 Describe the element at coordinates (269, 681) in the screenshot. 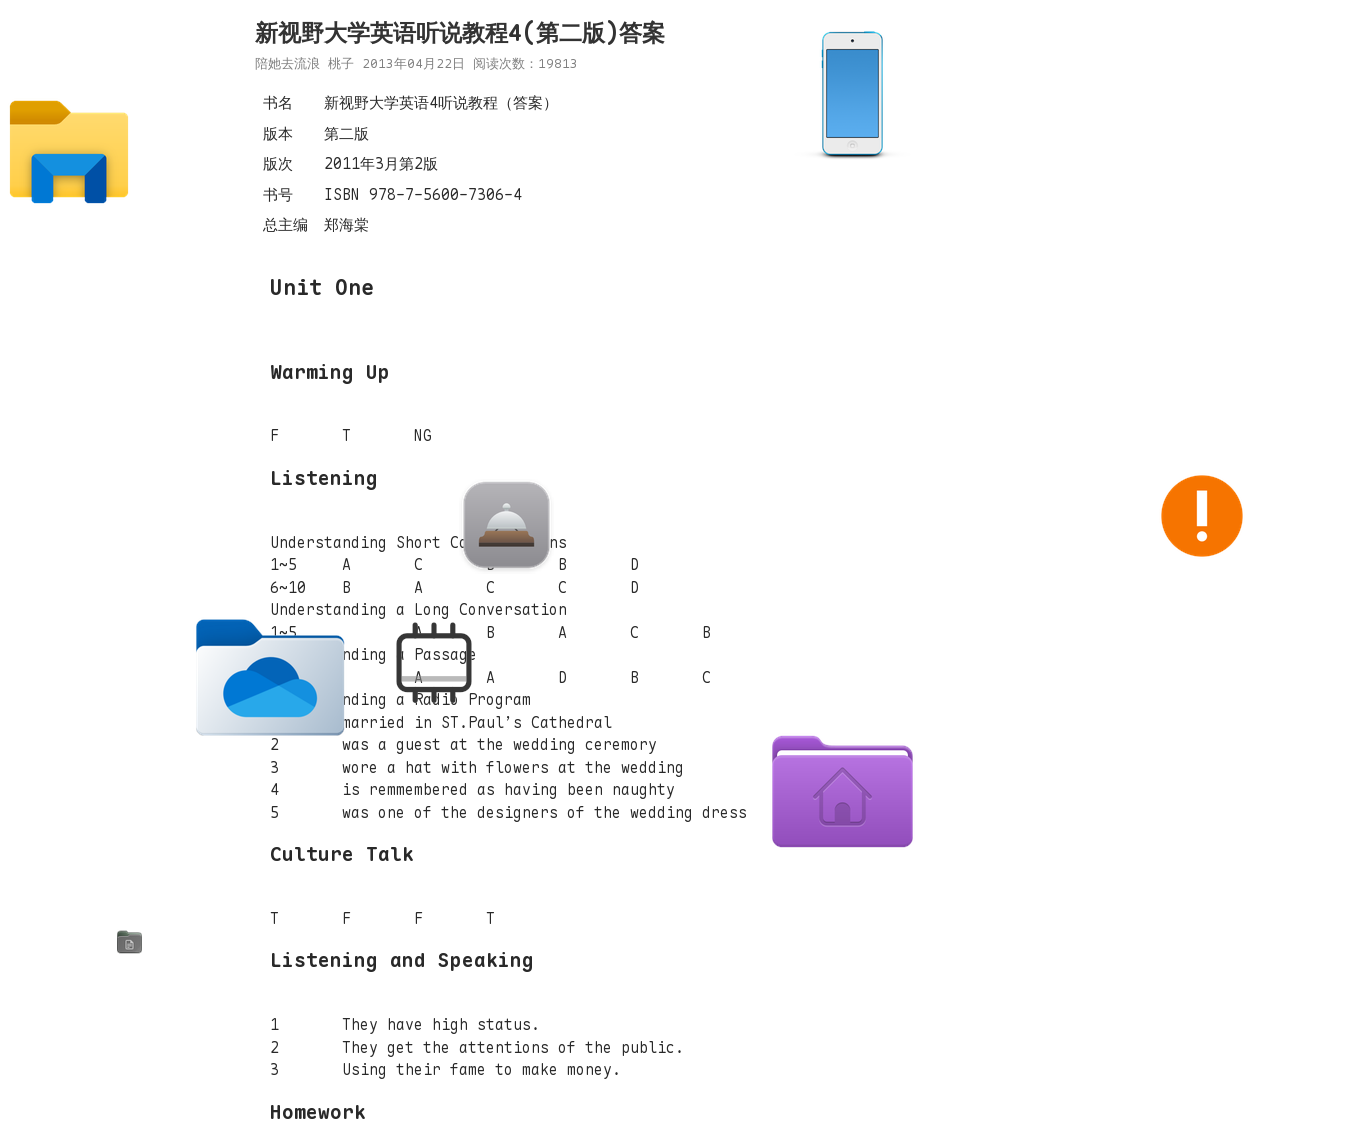

I see `open your OneDrive synced folder` at that location.